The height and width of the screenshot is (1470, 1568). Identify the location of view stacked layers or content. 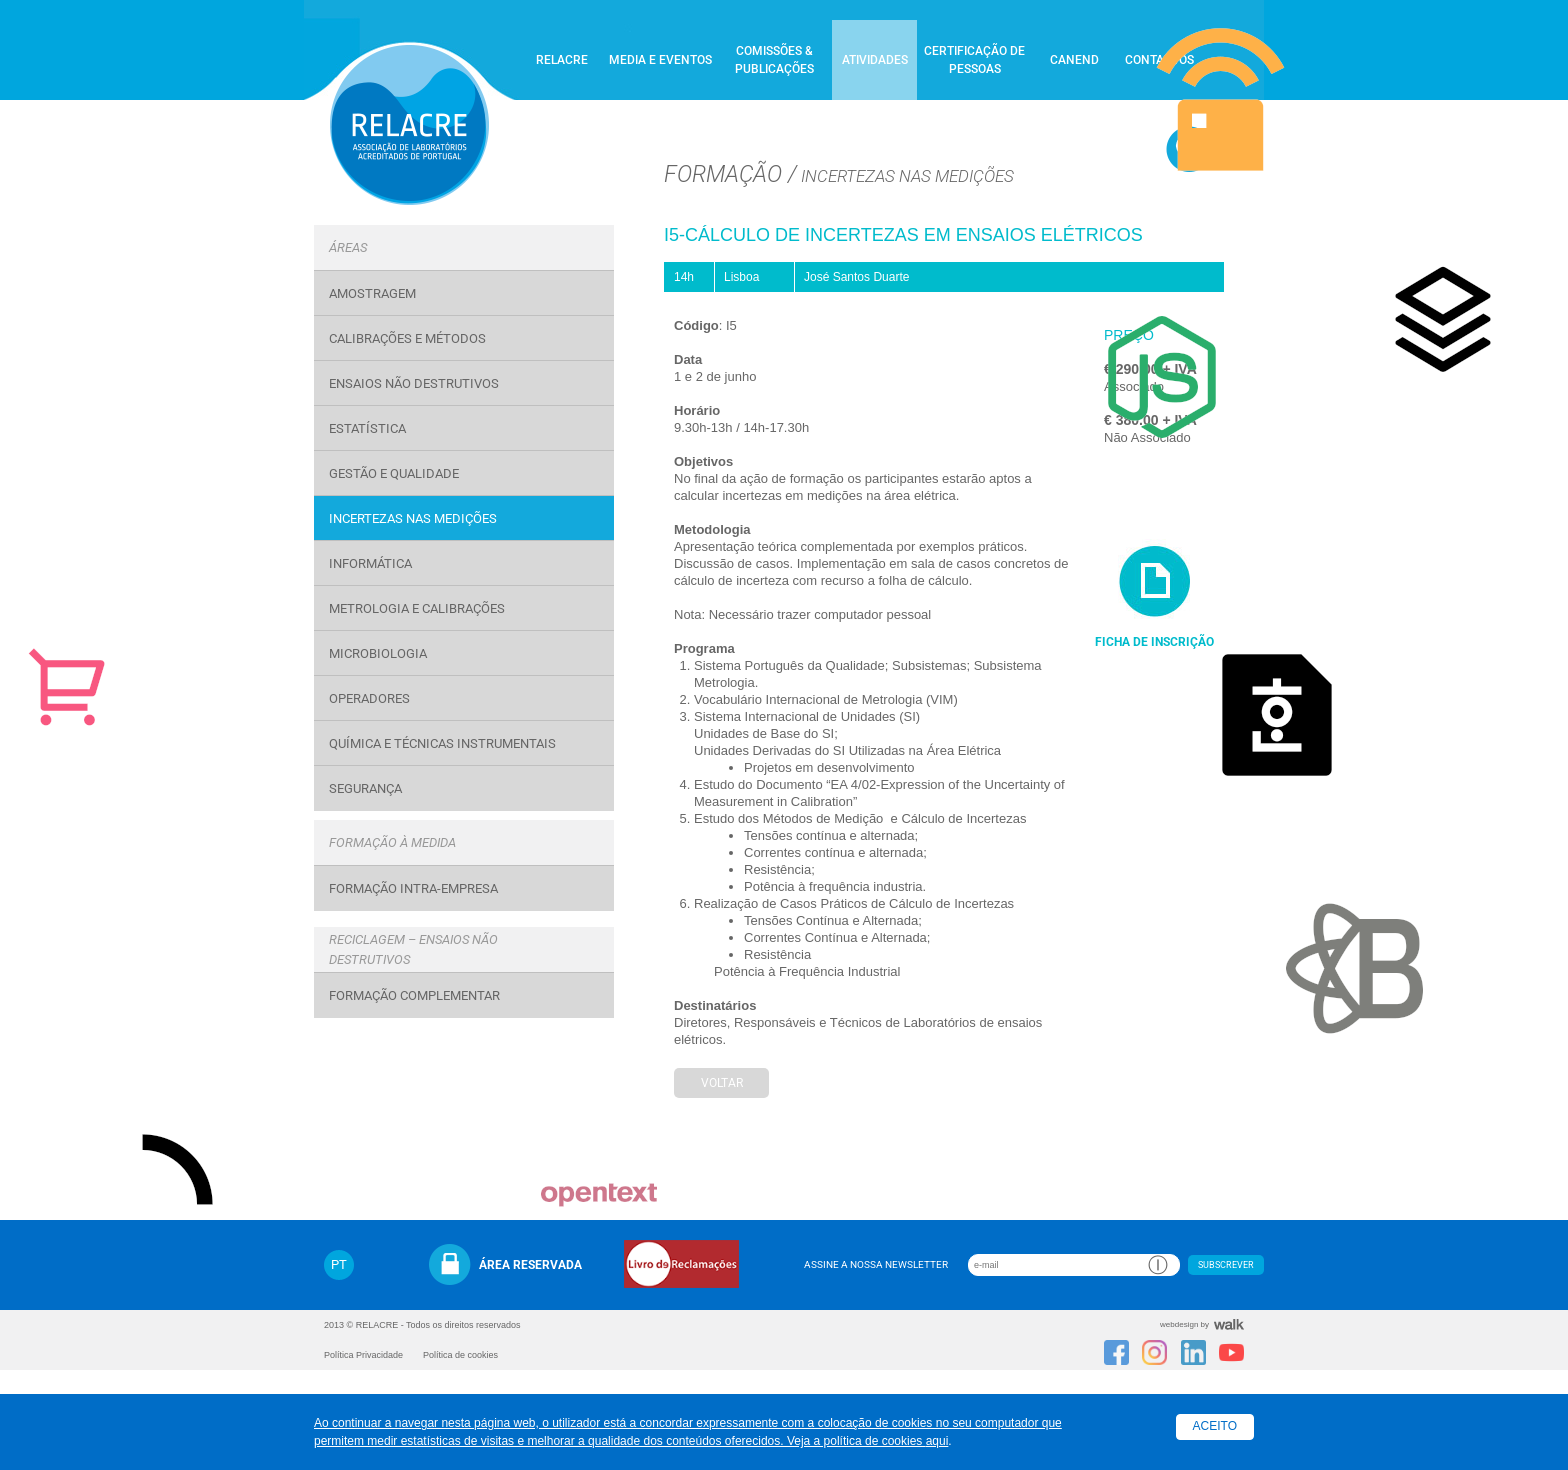
(1443, 321).